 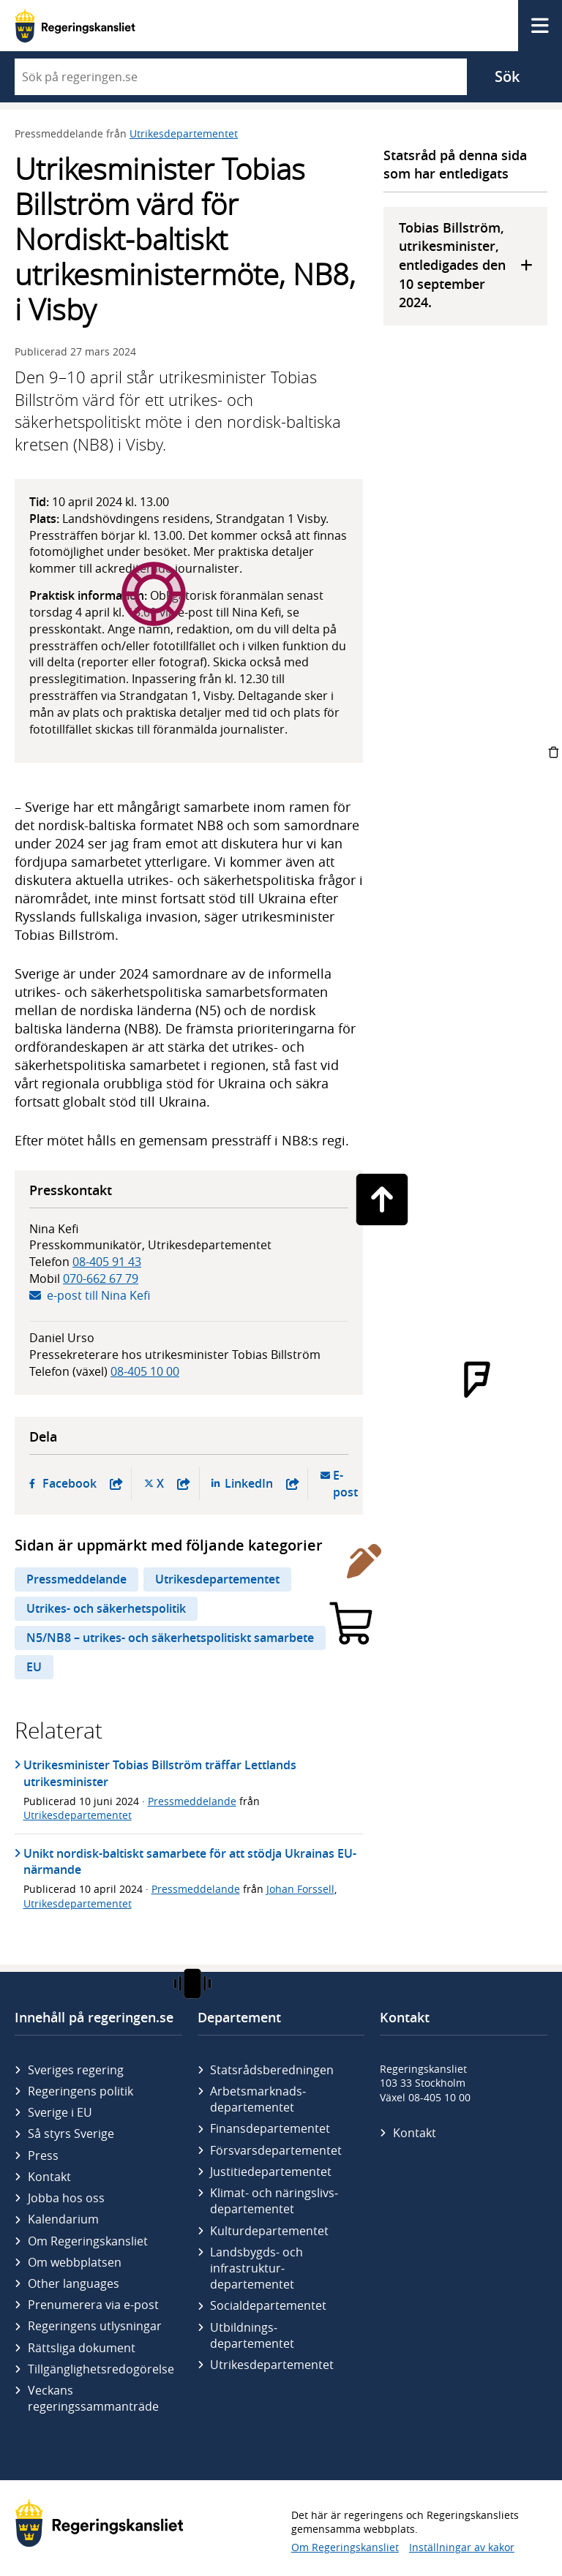 What do you see at coordinates (192, 1984) in the screenshot?
I see `enable vibration mode on device` at bounding box center [192, 1984].